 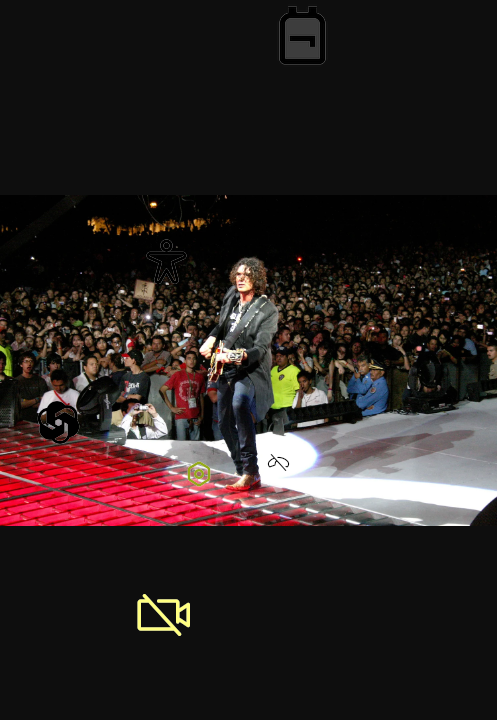 I want to click on open OpenAI or ChatGPT app, so click(x=58, y=422).